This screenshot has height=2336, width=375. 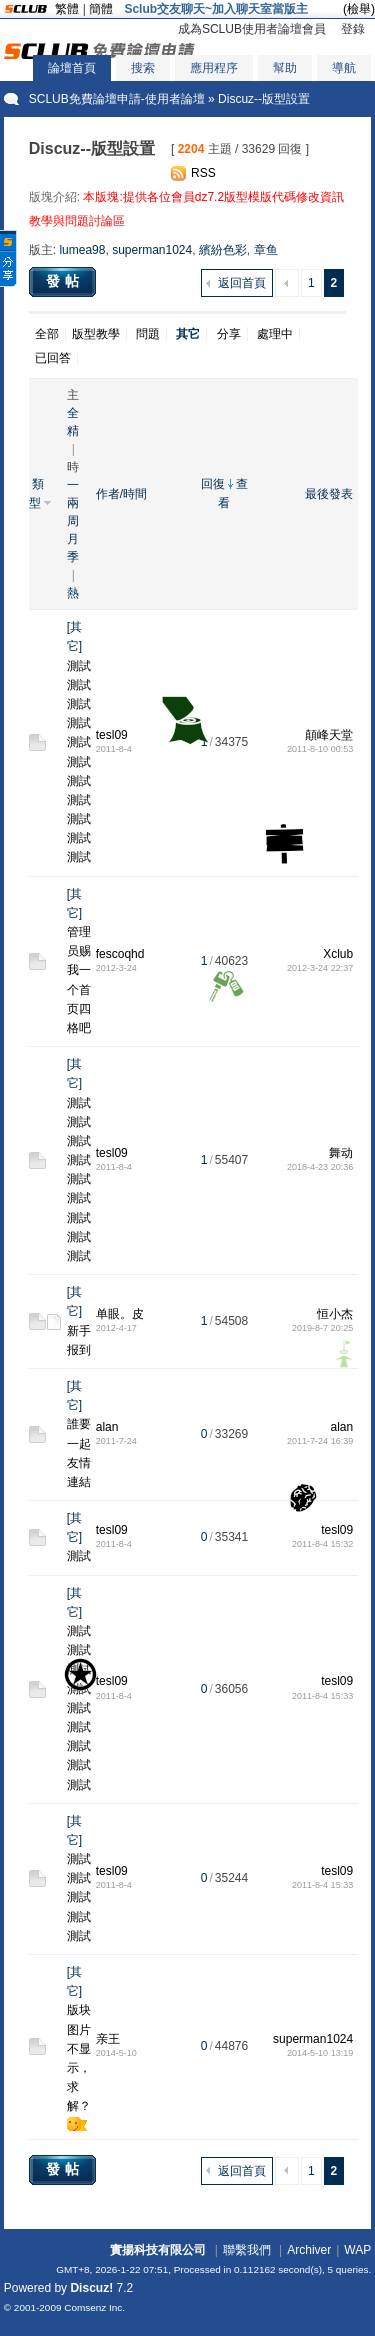 I want to click on access vehicle or car-related features, so click(x=226, y=986).